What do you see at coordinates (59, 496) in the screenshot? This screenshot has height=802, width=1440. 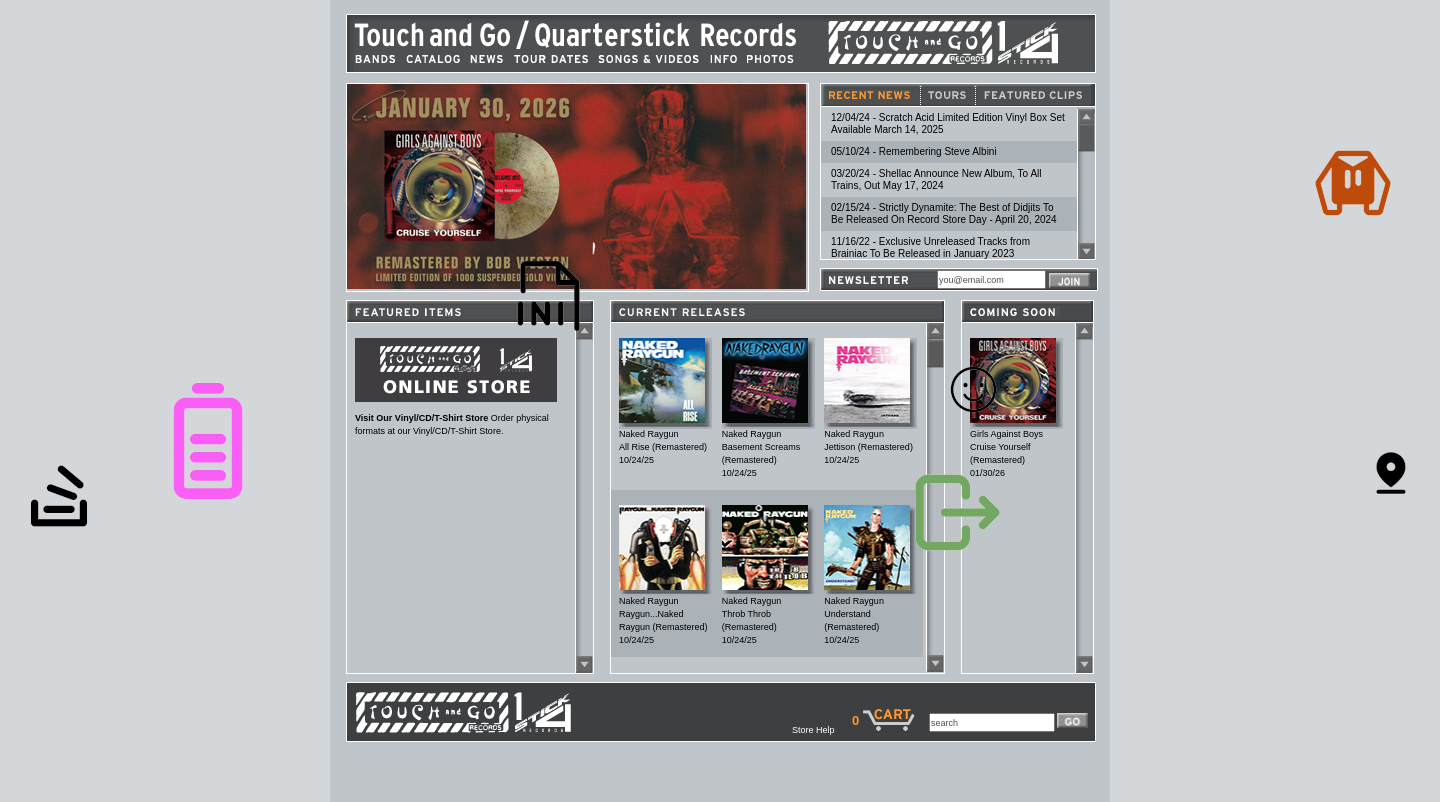 I see `visit stack overflow for developer help` at bounding box center [59, 496].